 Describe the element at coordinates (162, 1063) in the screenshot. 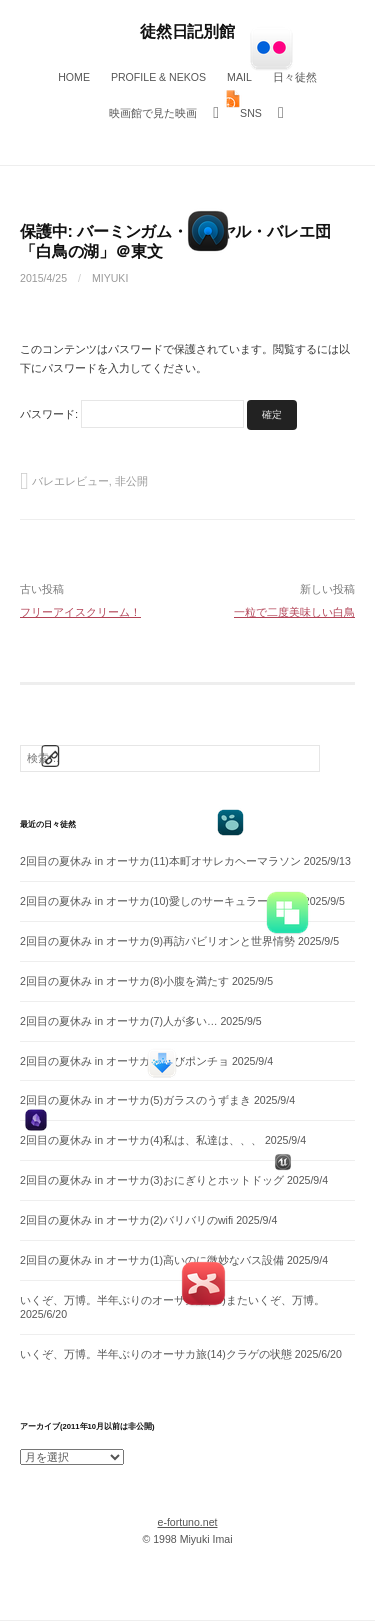

I see `open ktorrent to manage torrent downloads` at that location.